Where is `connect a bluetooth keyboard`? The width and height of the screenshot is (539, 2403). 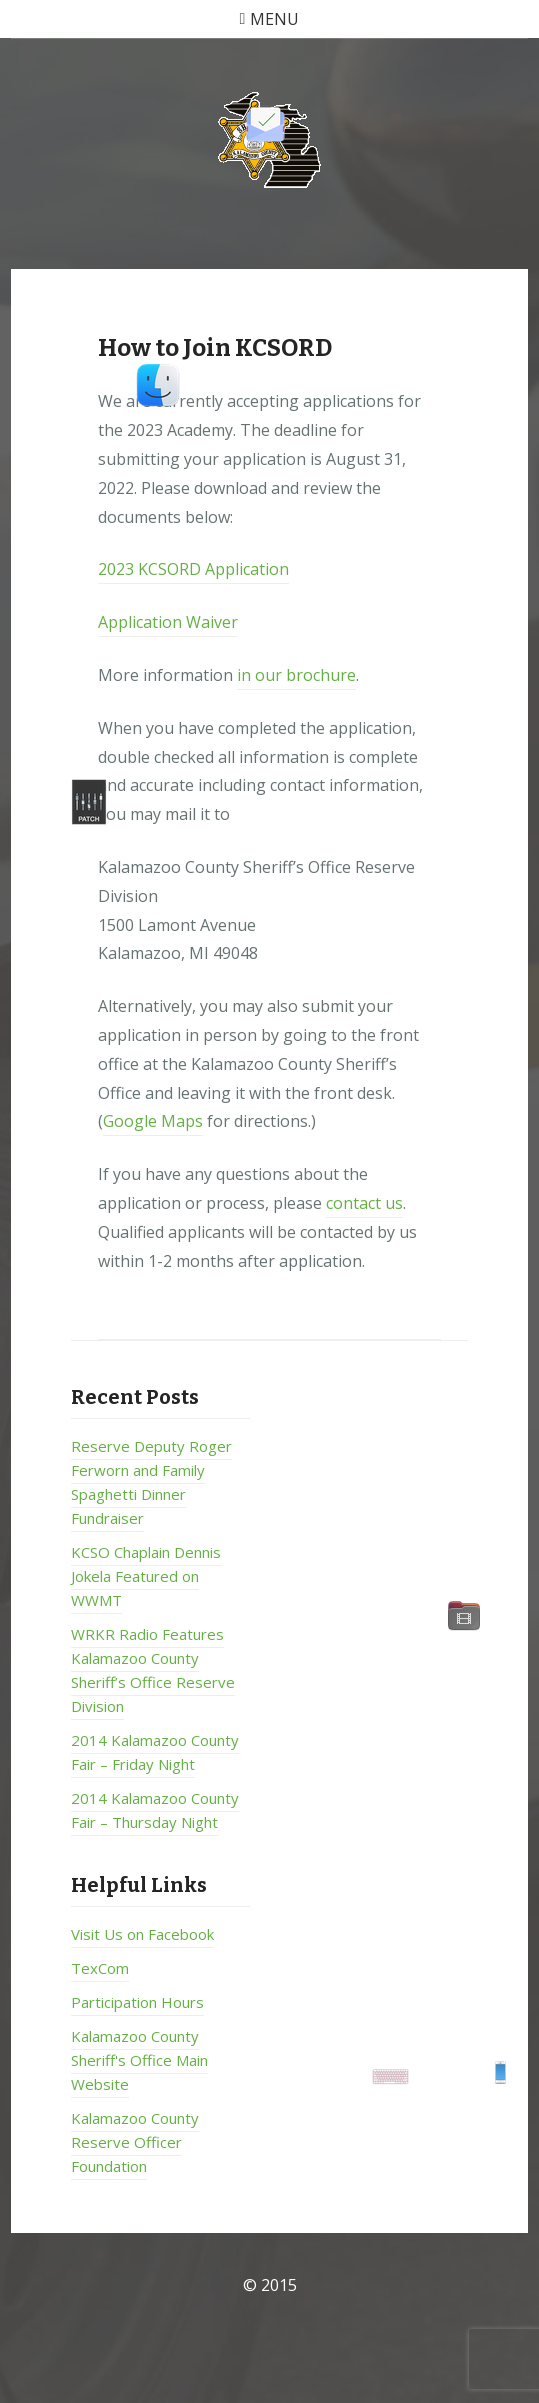 connect a bluetooth keyboard is located at coordinates (390, 2076).